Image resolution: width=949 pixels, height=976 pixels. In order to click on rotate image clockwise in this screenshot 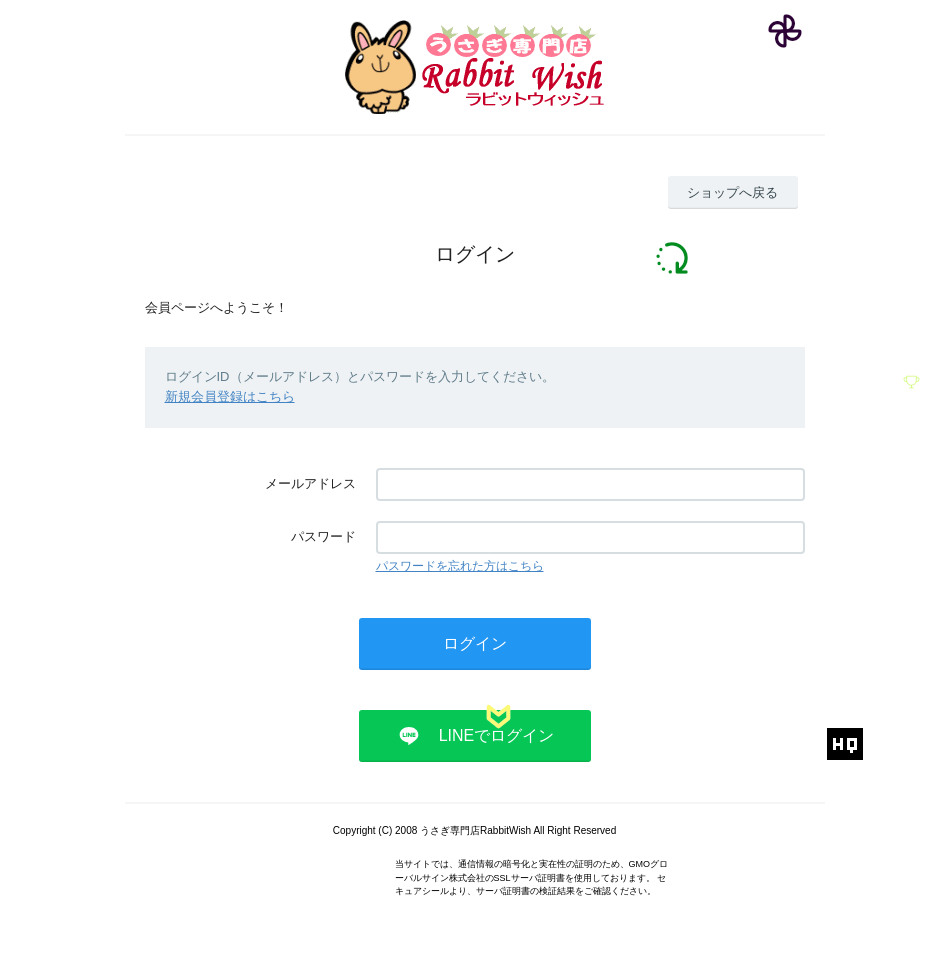, I will do `click(672, 258)`.